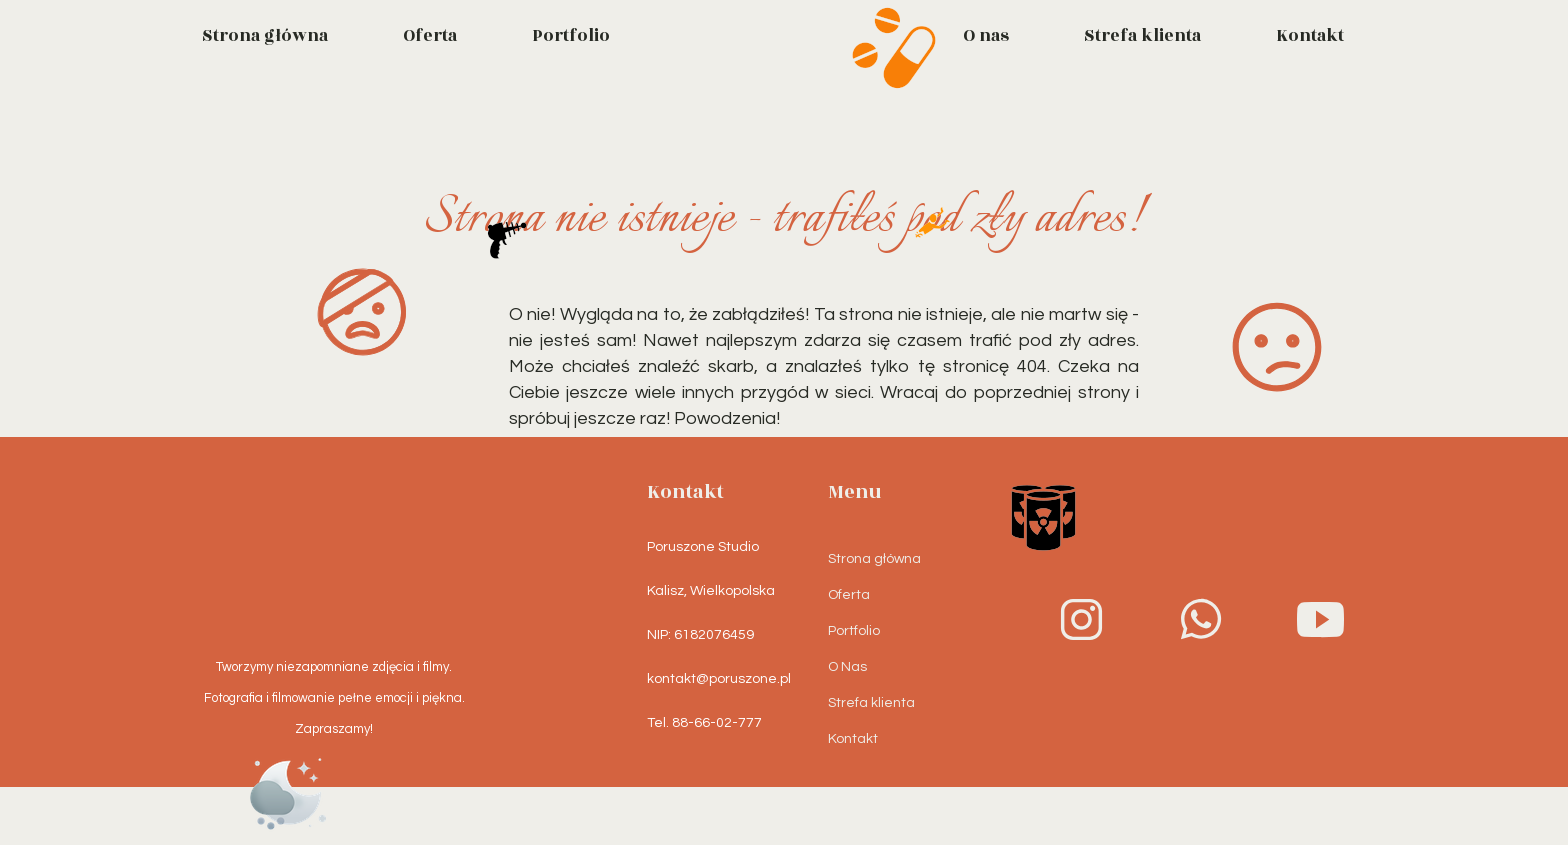  What do you see at coordinates (288, 794) in the screenshot?
I see `indicates scattered snow conditions at night` at bounding box center [288, 794].